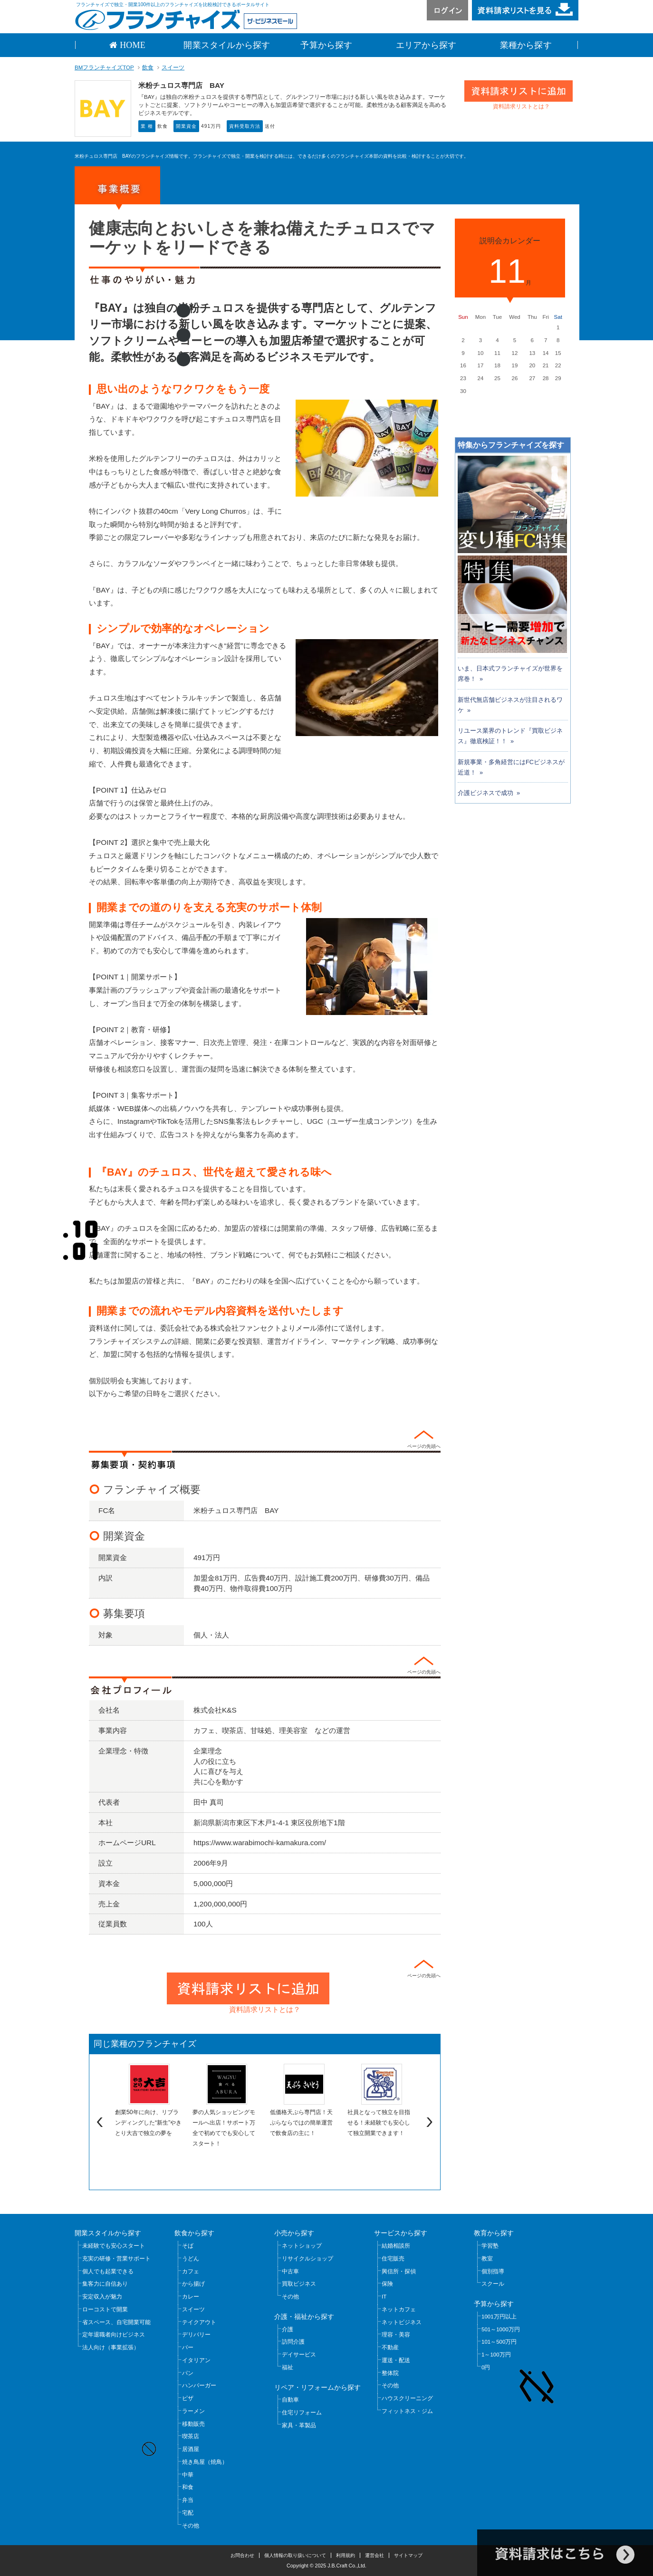  What do you see at coordinates (183, 335) in the screenshot?
I see `open more options menu` at bounding box center [183, 335].